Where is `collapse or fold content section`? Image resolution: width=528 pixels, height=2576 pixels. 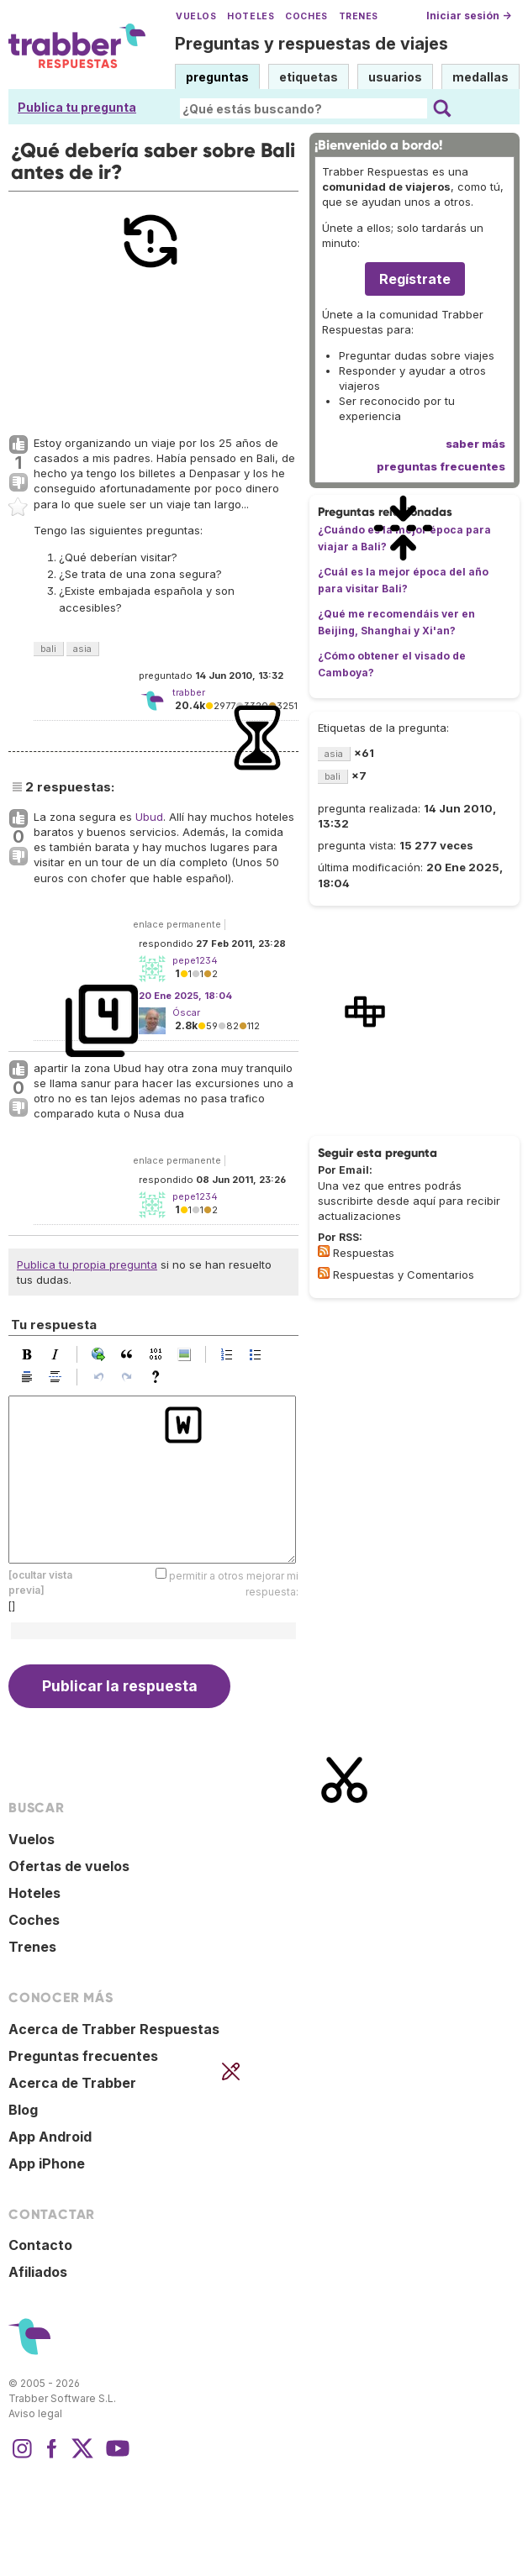
collapse or fold content section is located at coordinates (403, 528).